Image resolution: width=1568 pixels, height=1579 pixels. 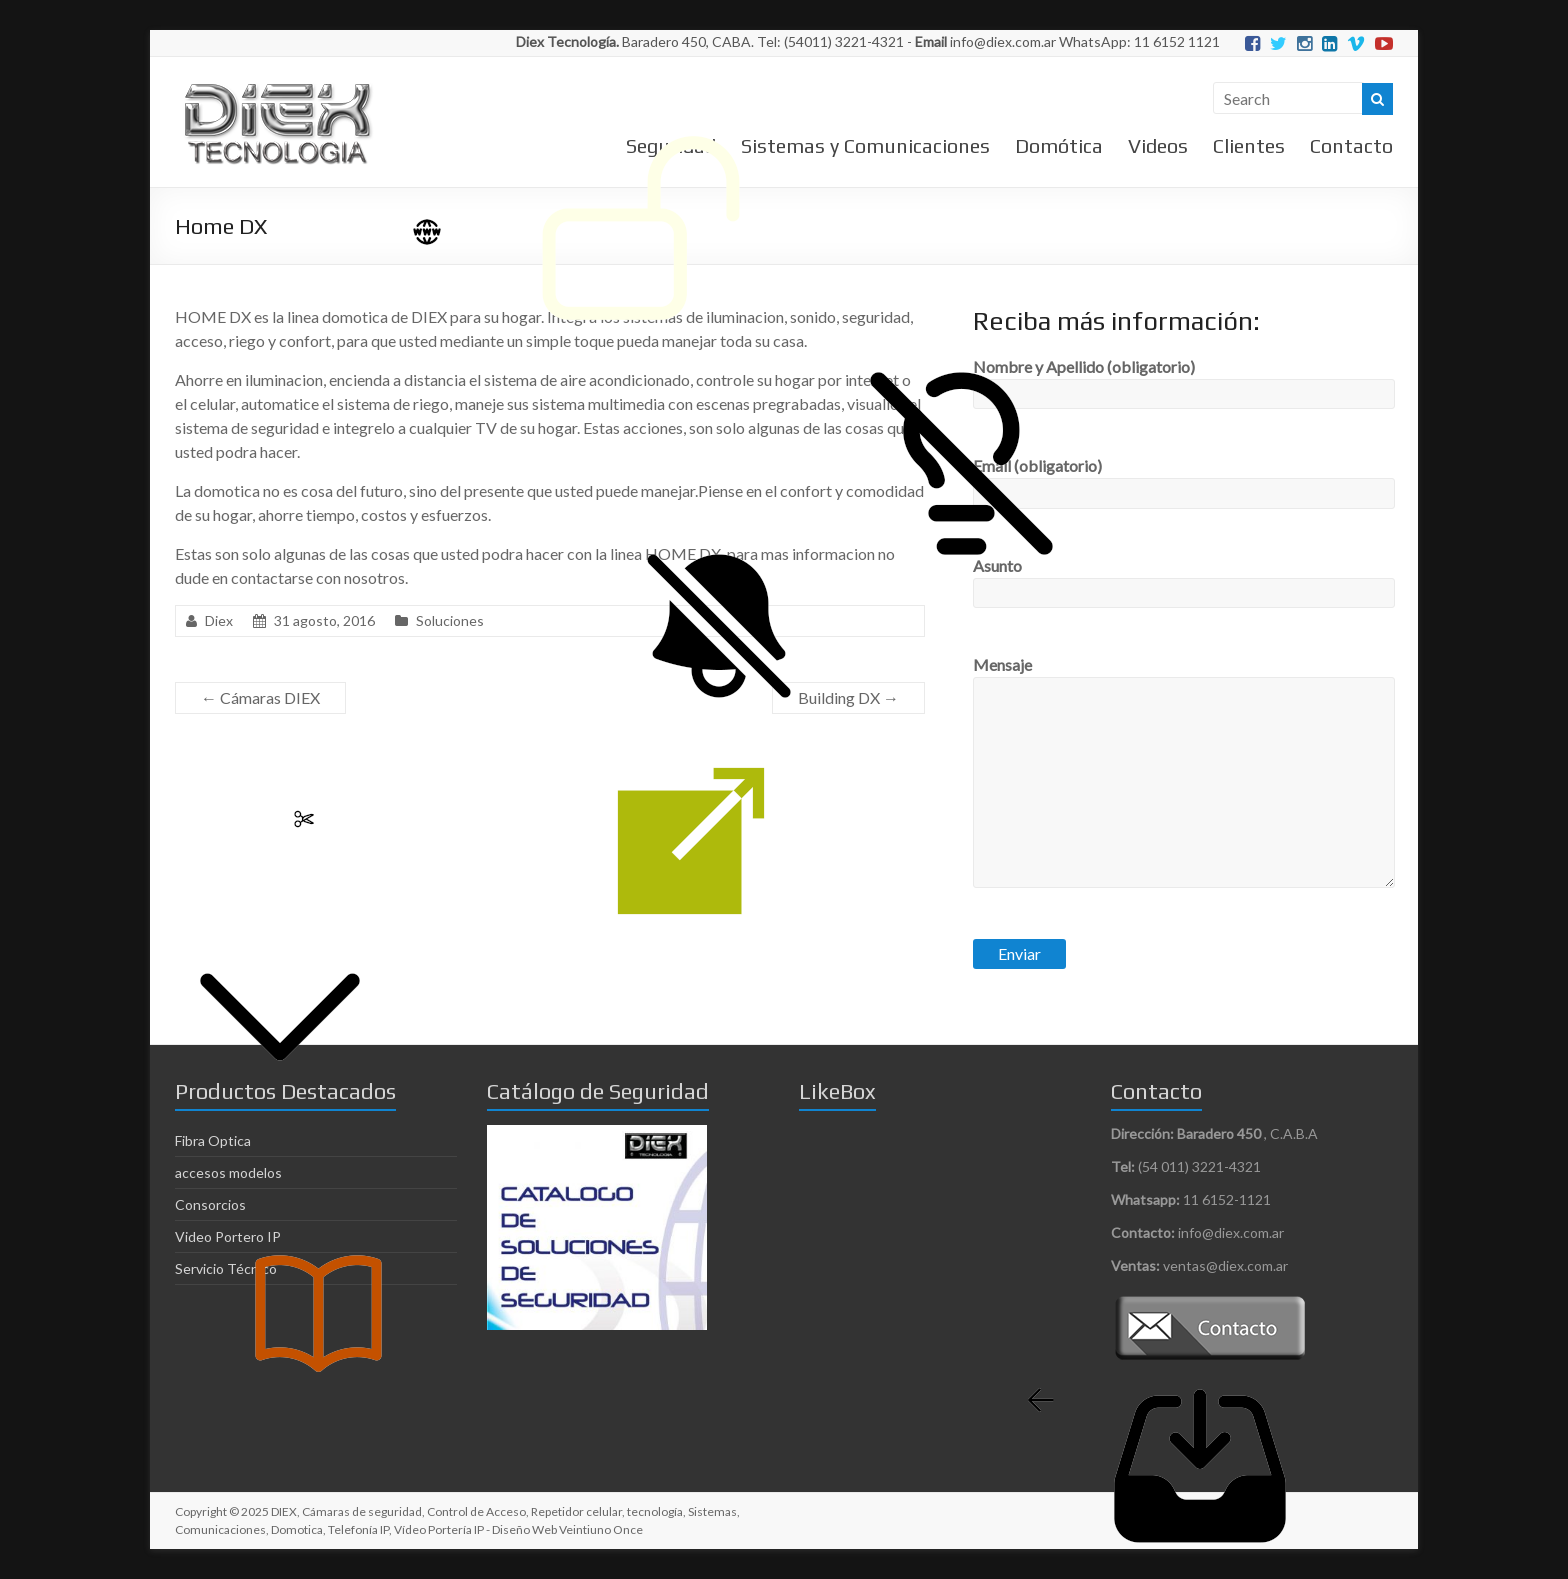 What do you see at coordinates (961, 463) in the screenshot?
I see `turn off lights or disable lighting` at bounding box center [961, 463].